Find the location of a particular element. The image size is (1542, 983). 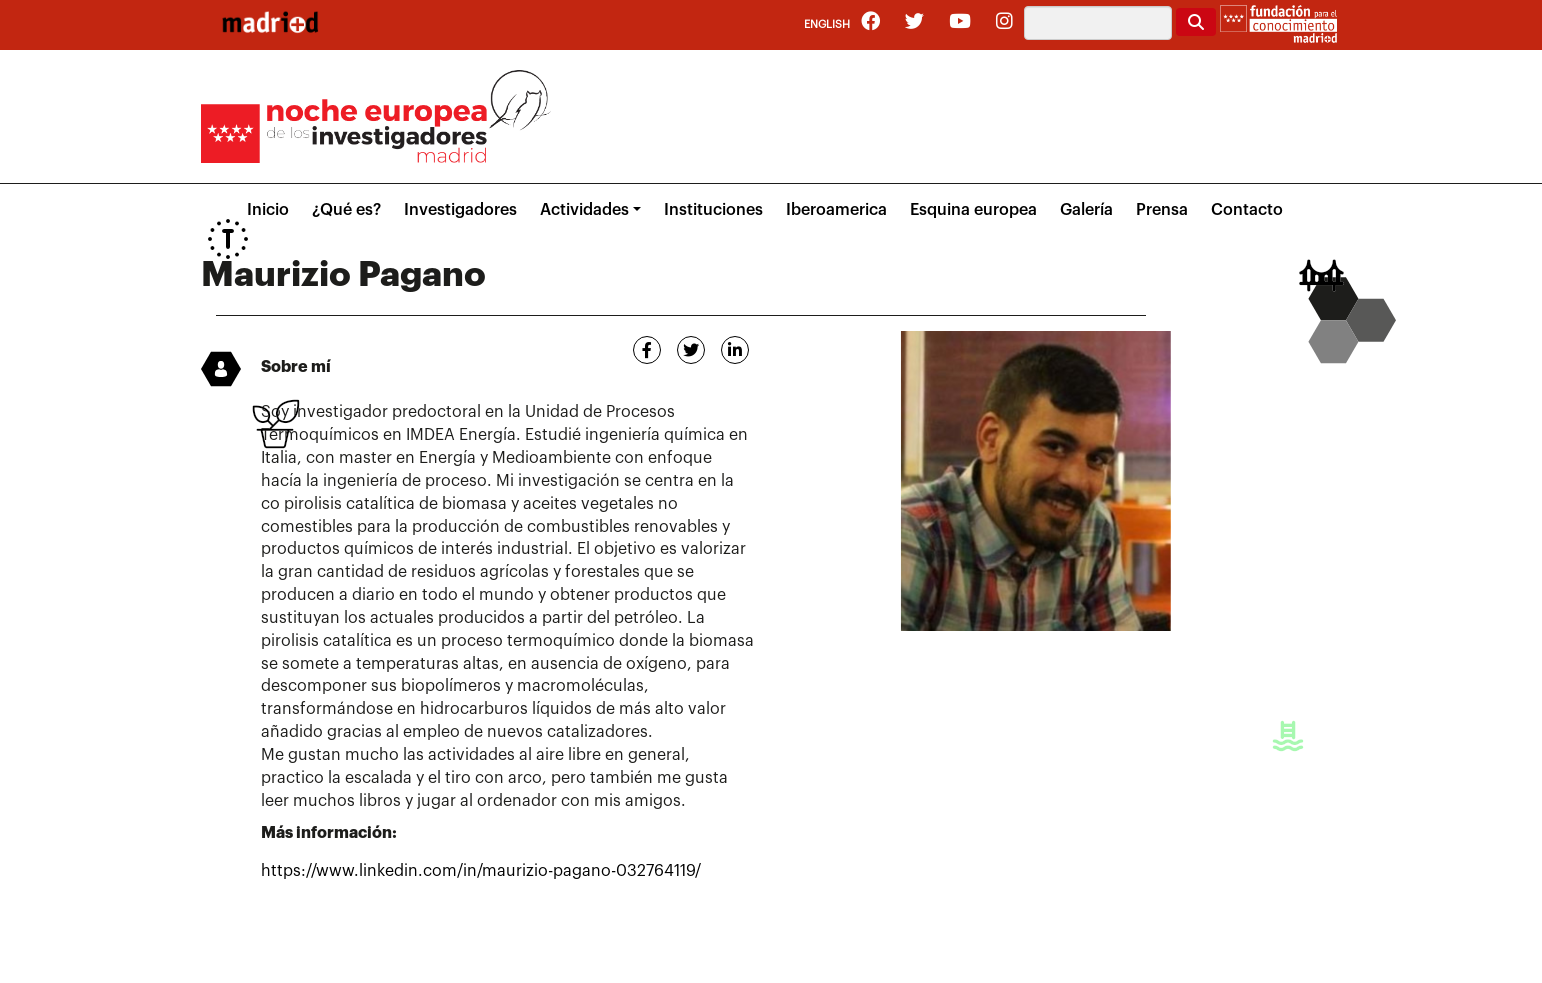

access plant care or gardening features is located at coordinates (275, 424).